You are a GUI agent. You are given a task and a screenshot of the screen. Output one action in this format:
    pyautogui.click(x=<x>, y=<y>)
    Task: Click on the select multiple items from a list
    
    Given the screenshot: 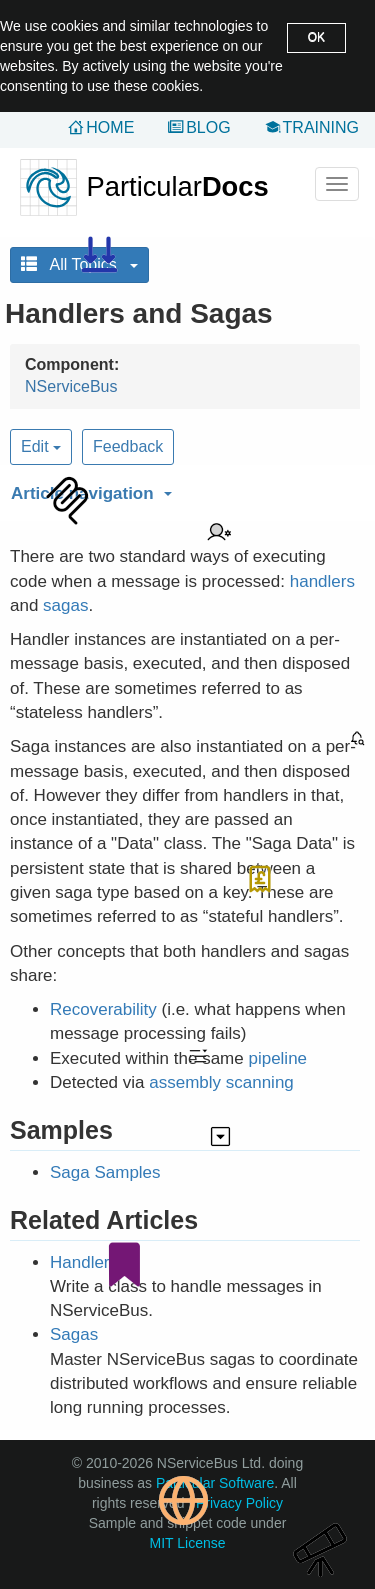 What is the action you would take?
    pyautogui.click(x=198, y=1056)
    